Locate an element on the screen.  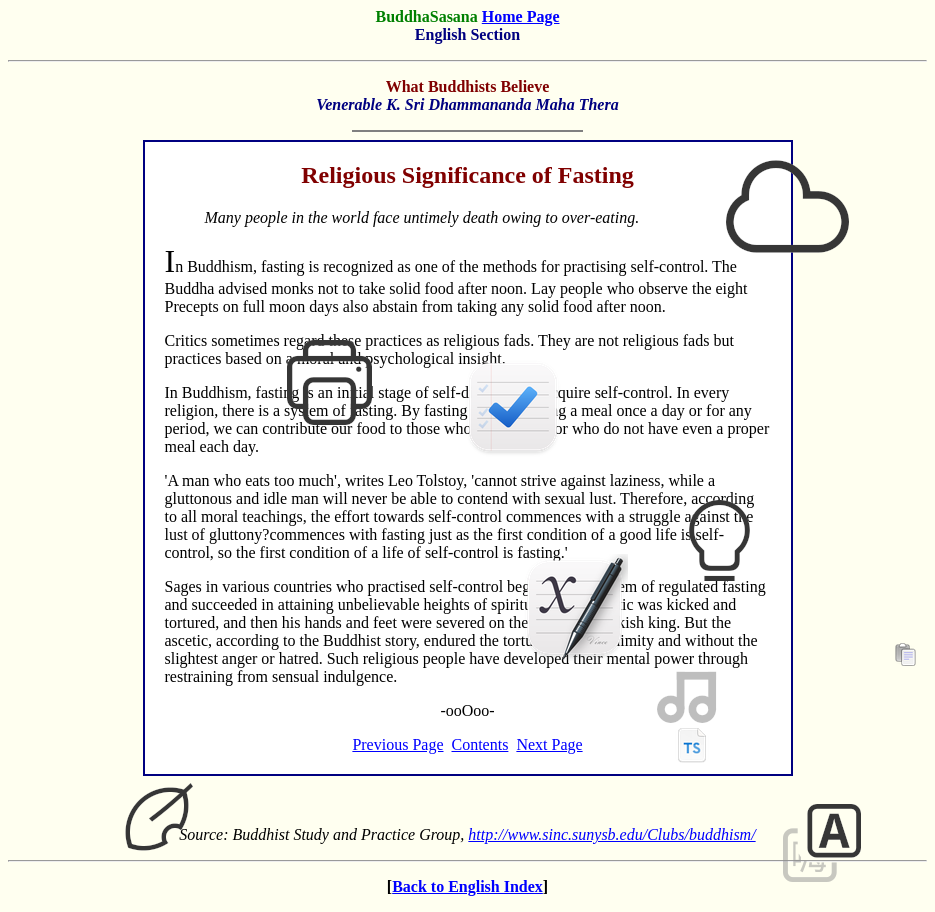
access language and region settings is located at coordinates (822, 843).